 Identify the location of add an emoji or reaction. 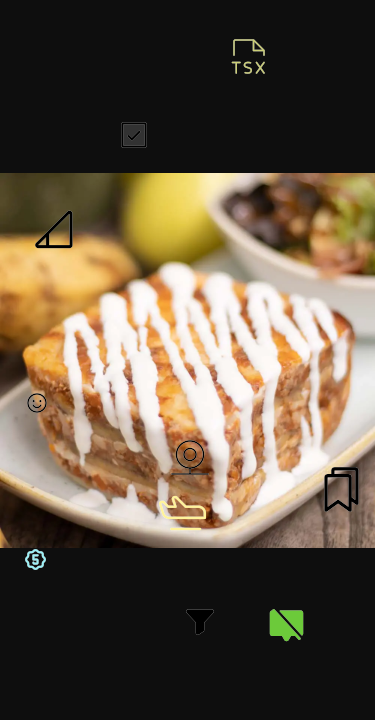
(37, 403).